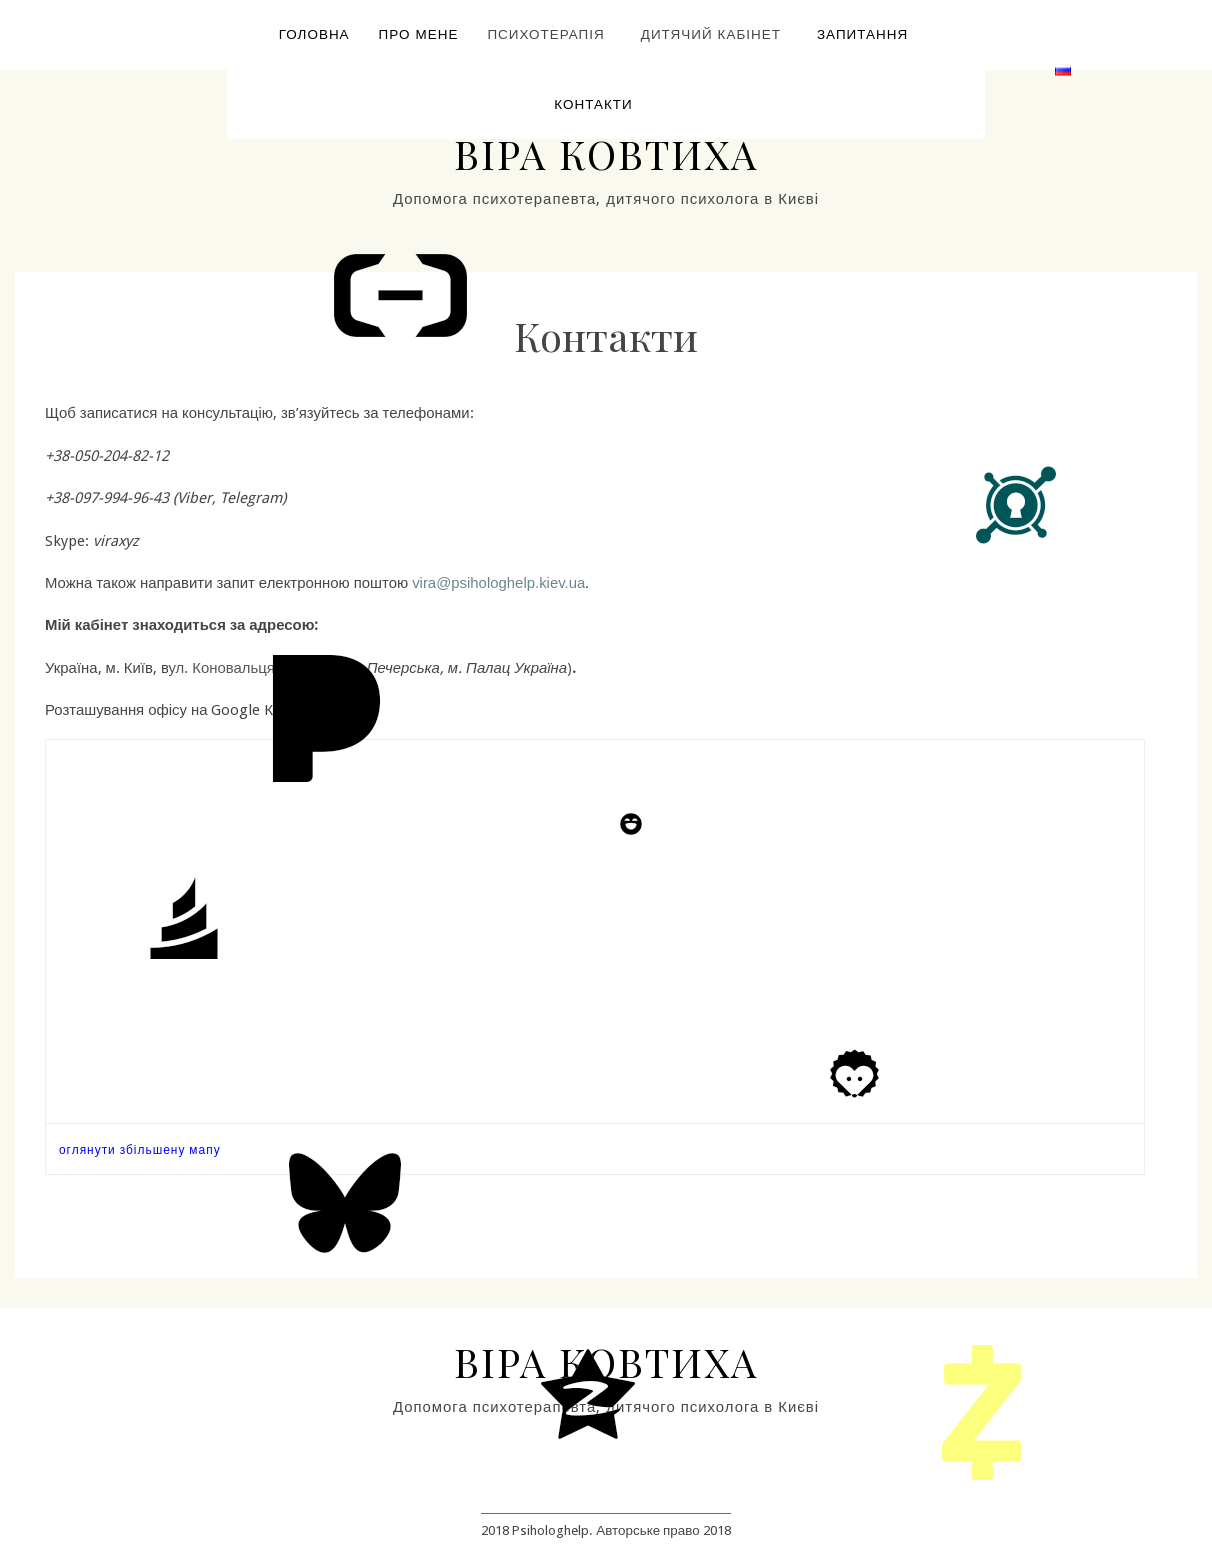 This screenshot has height=1548, width=1212. What do you see at coordinates (326, 718) in the screenshot?
I see `open the Pandora music streaming app` at bounding box center [326, 718].